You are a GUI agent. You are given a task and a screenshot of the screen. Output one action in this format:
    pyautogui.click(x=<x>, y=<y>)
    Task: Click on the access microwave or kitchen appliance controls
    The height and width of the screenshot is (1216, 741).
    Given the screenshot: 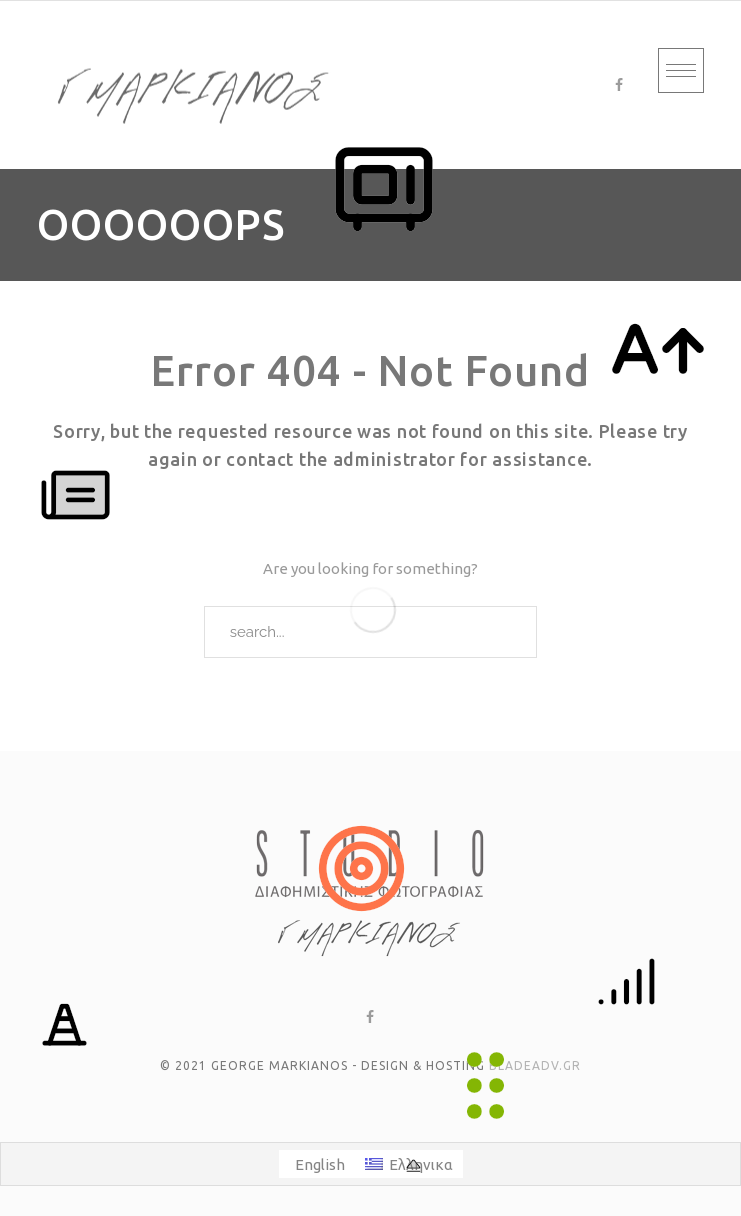 What is the action you would take?
    pyautogui.click(x=384, y=187)
    